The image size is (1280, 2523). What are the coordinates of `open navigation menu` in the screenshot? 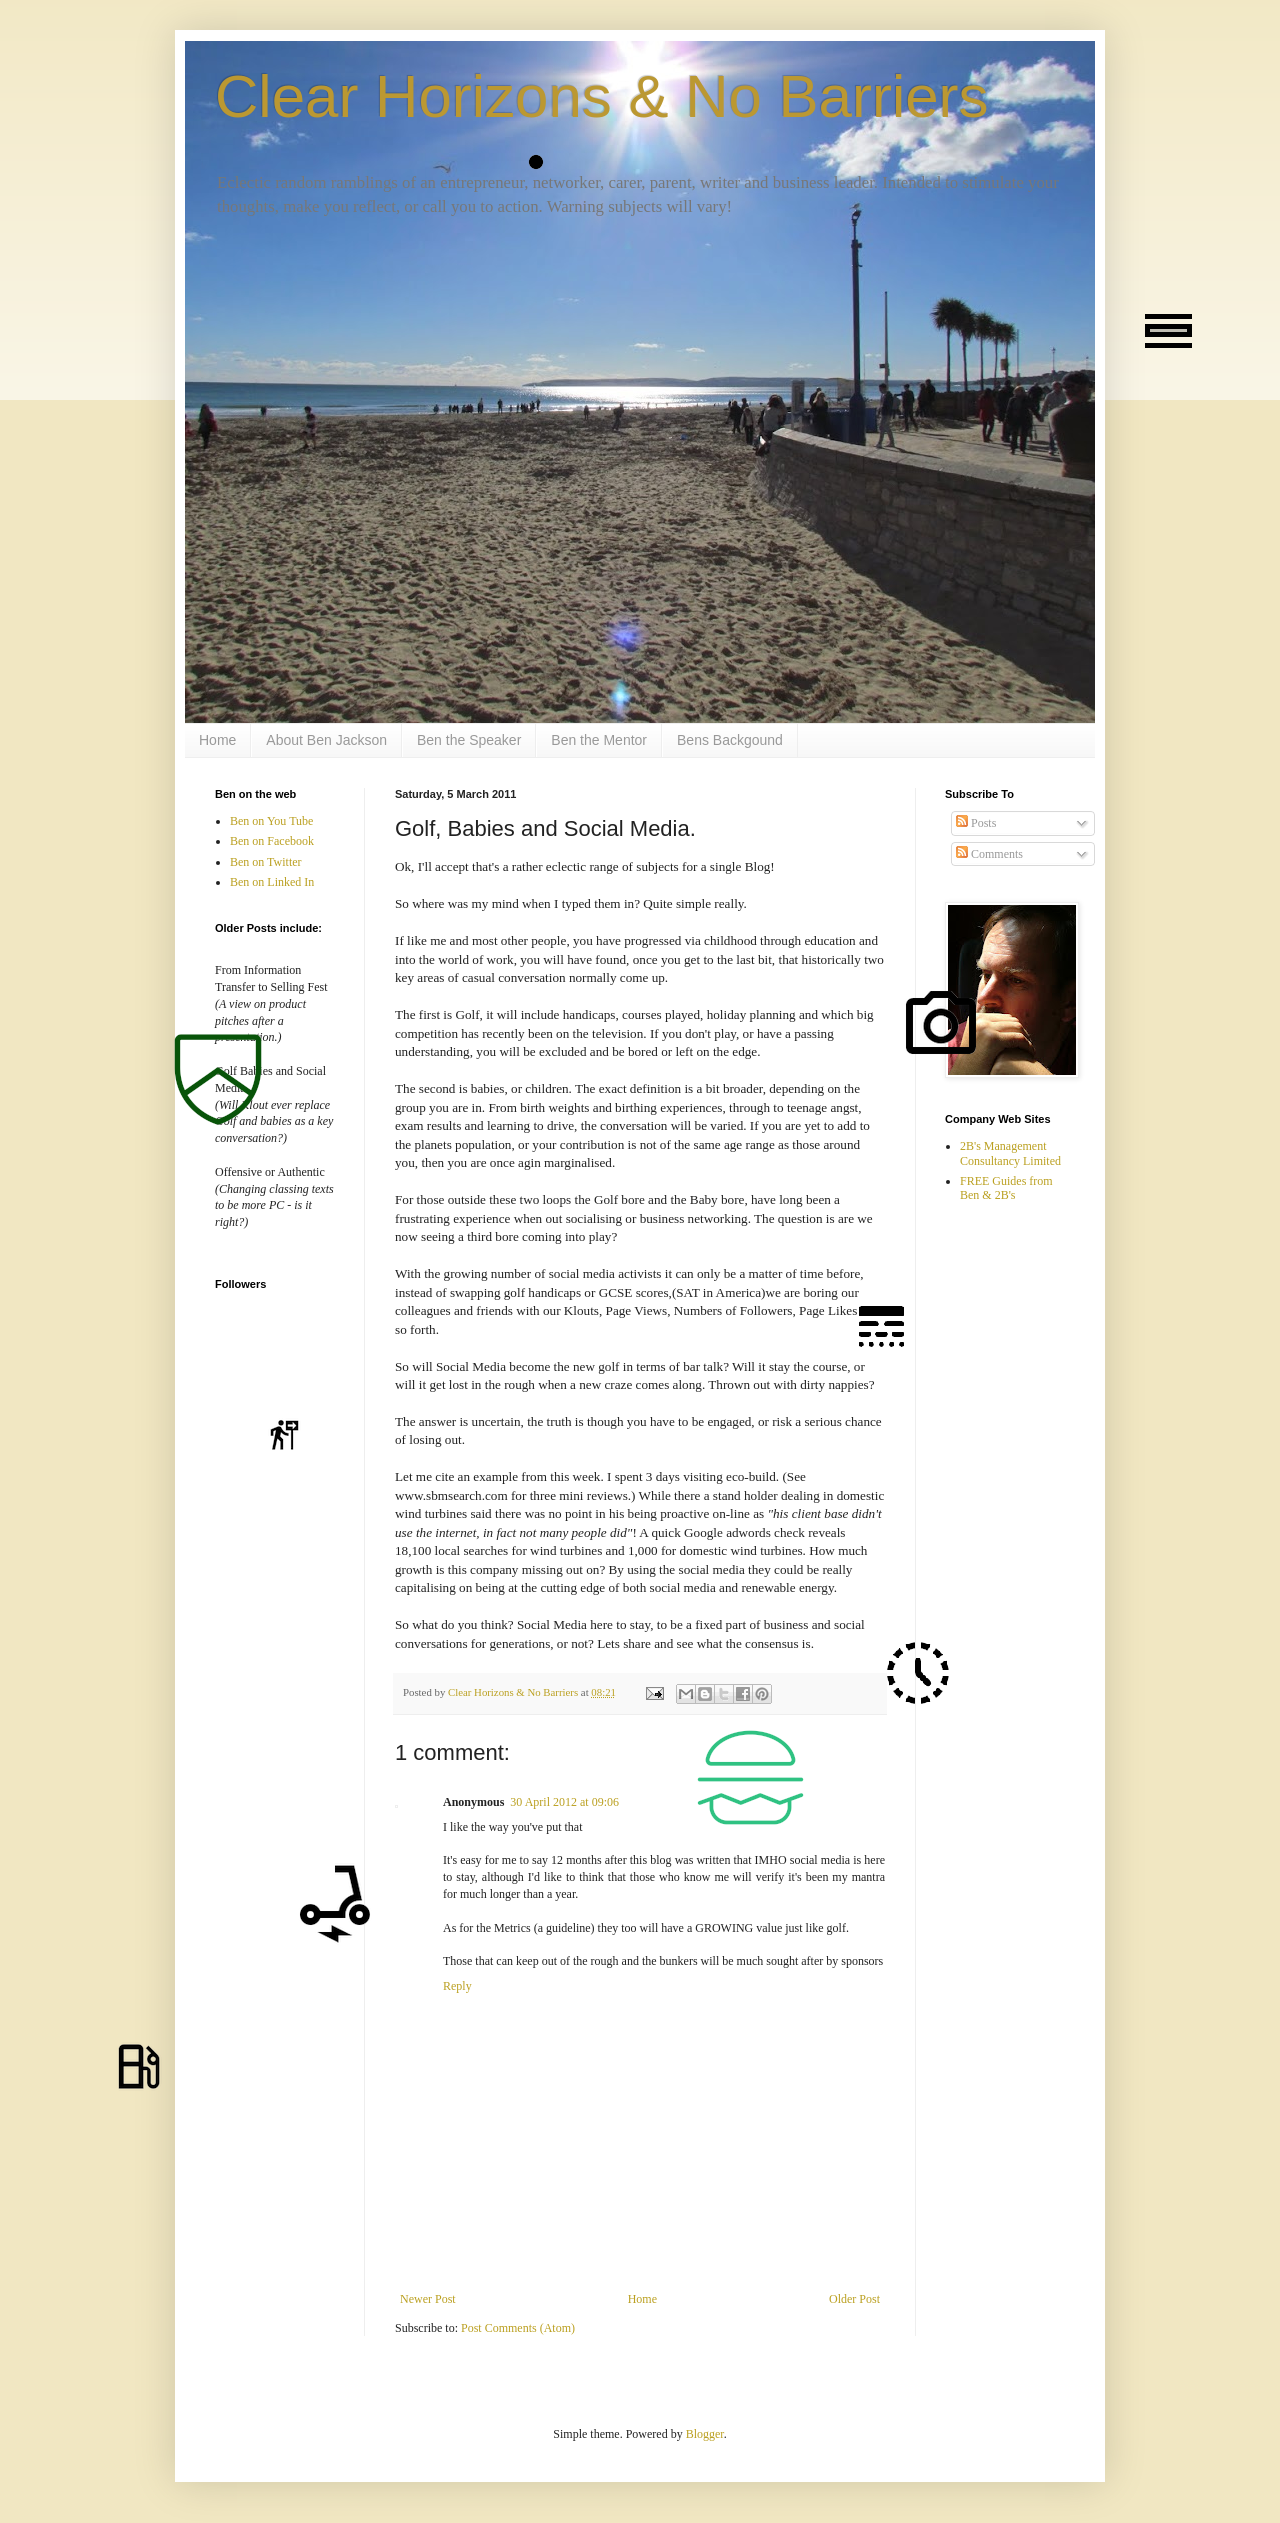 It's located at (750, 1779).